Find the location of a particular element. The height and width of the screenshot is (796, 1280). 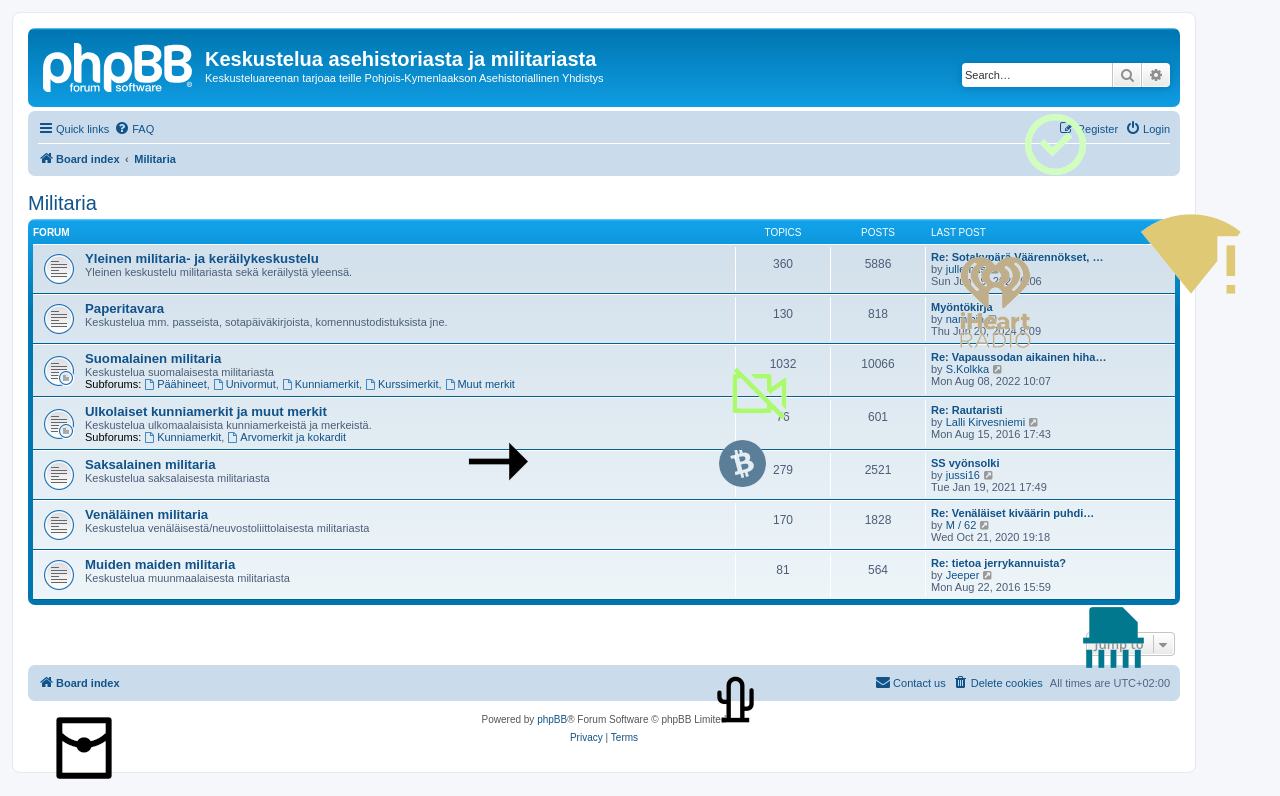

bitcoin cash cryptocurrency logo is located at coordinates (742, 463).